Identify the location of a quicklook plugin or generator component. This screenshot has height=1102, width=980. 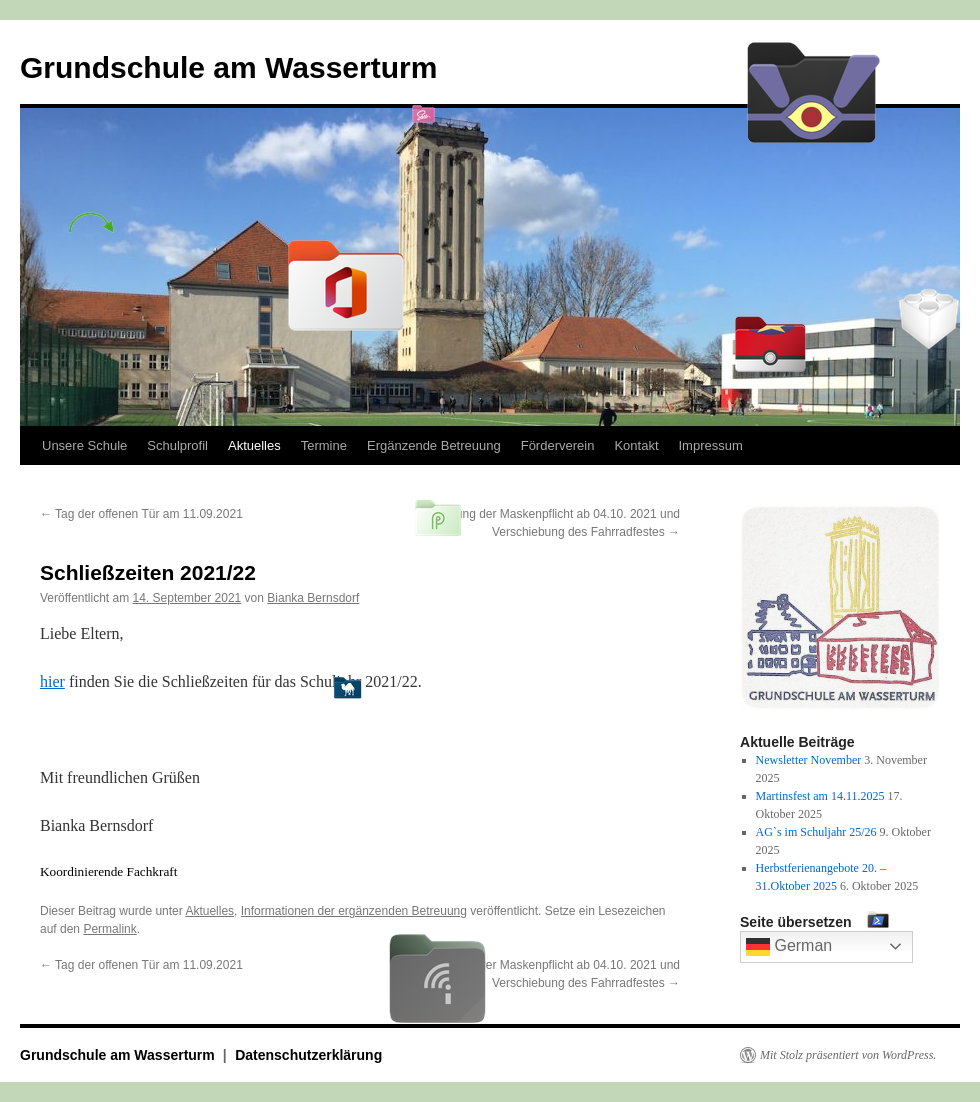
(928, 319).